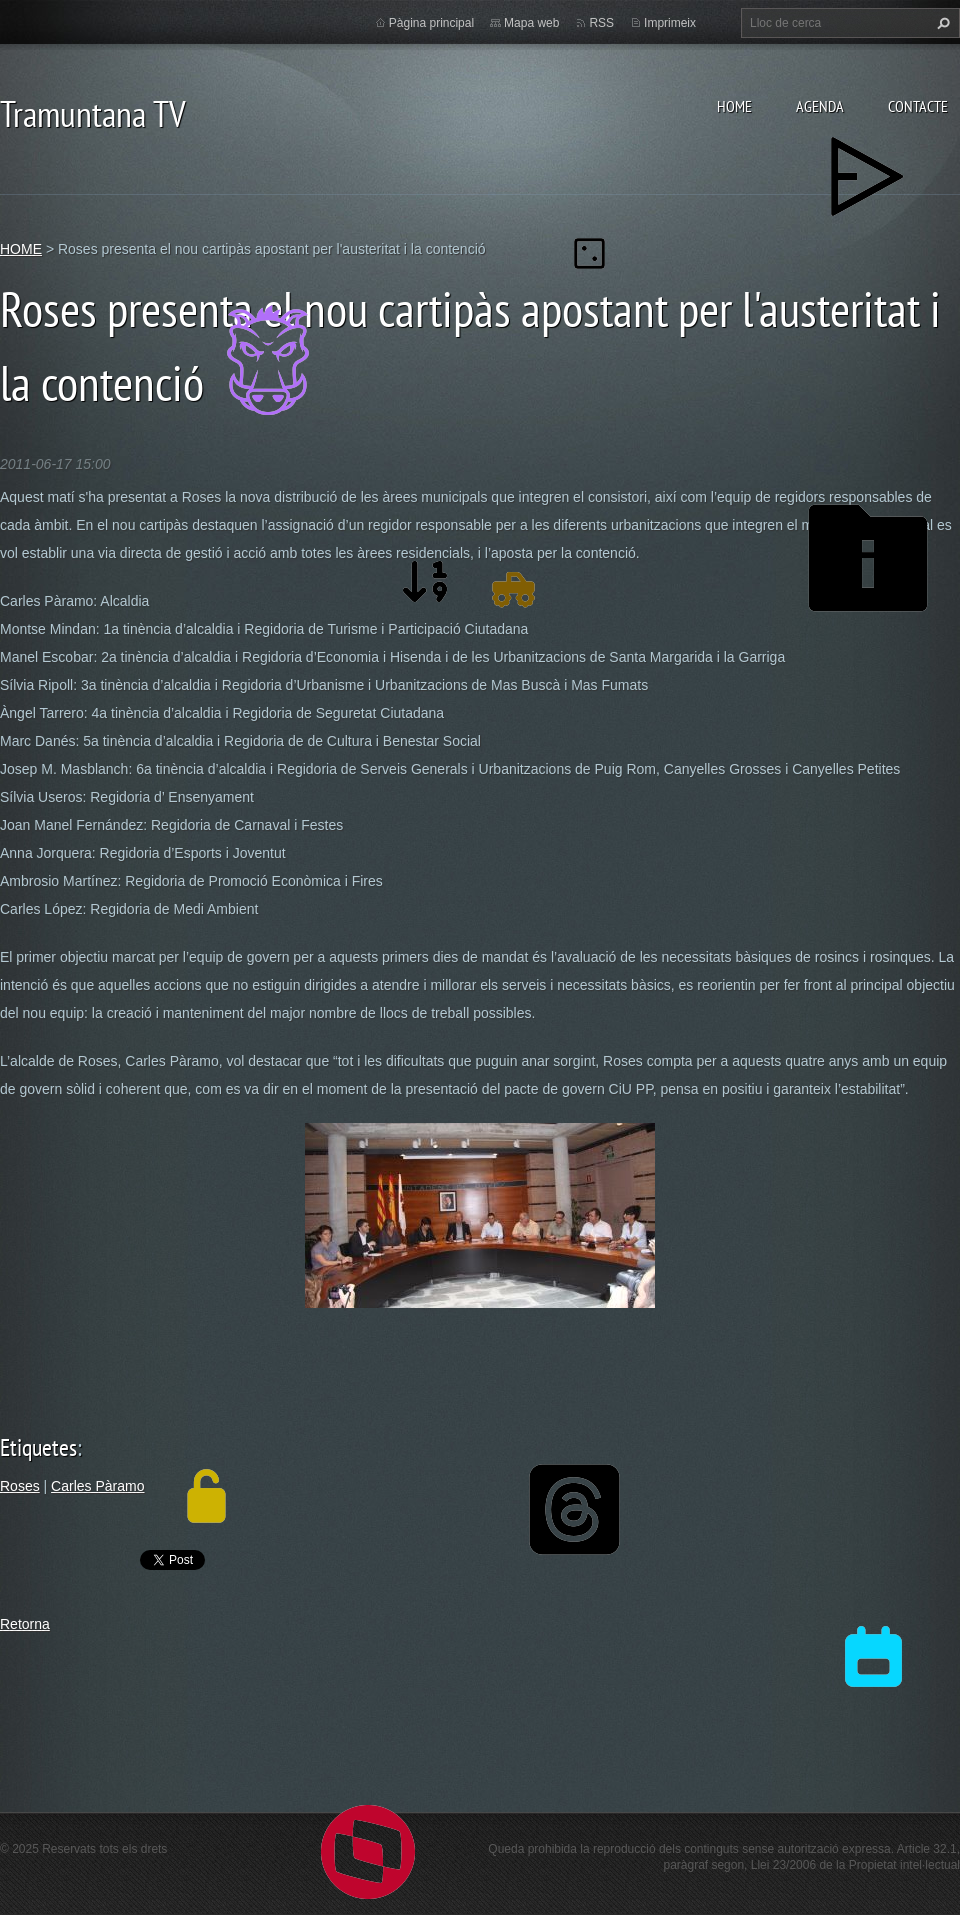 The image size is (960, 1915). Describe the element at coordinates (864, 176) in the screenshot. I see `send a message` at that location.